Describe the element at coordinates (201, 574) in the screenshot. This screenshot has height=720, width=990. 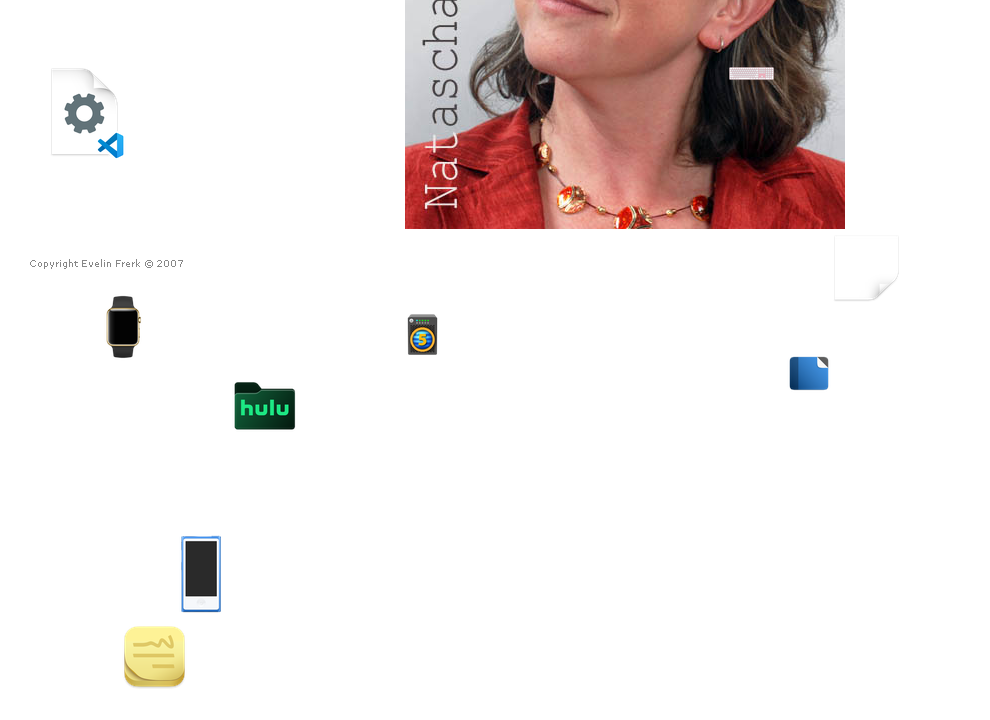
I see `iPod nano device connected` at that location.